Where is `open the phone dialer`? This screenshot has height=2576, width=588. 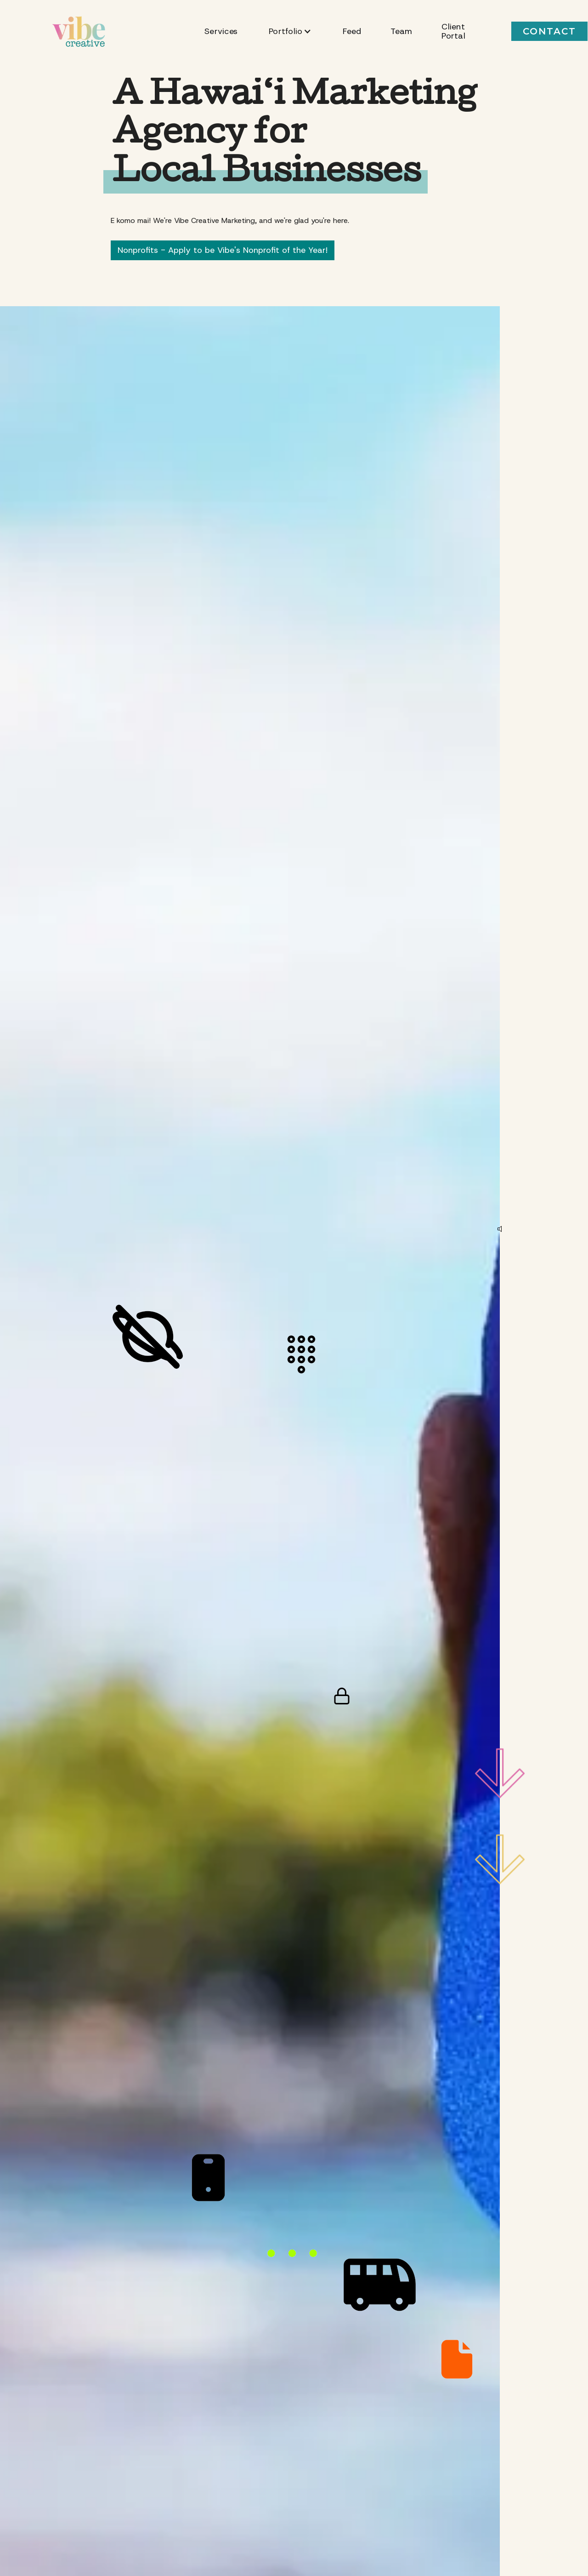 open the phone dialer is located at coordinates (301, 1354).